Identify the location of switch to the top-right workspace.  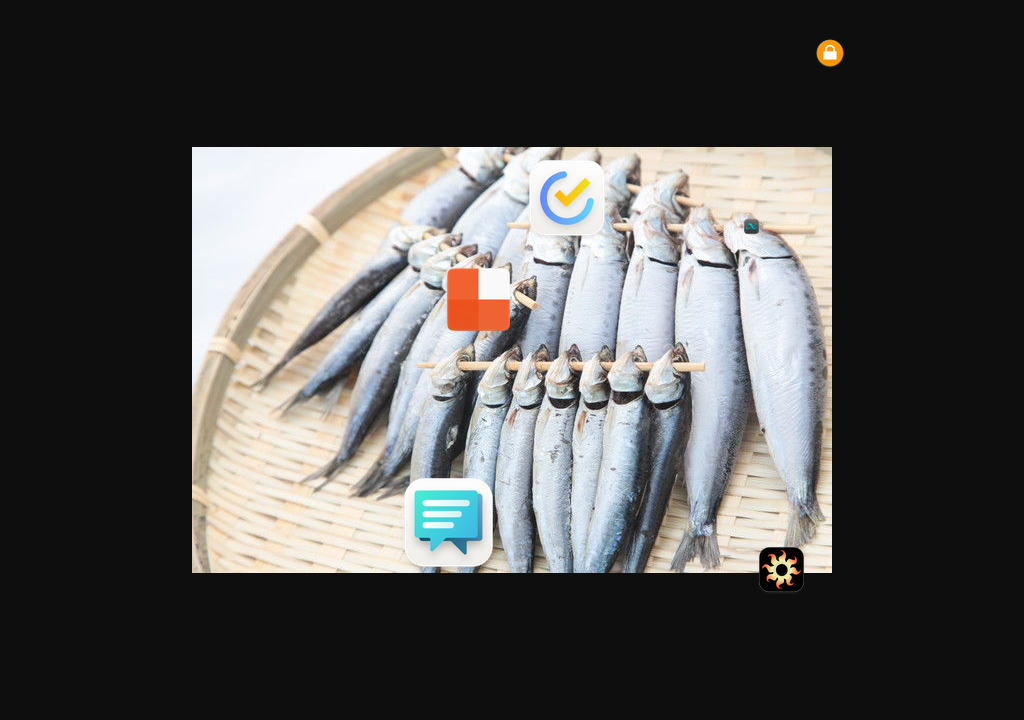
(478, 299).